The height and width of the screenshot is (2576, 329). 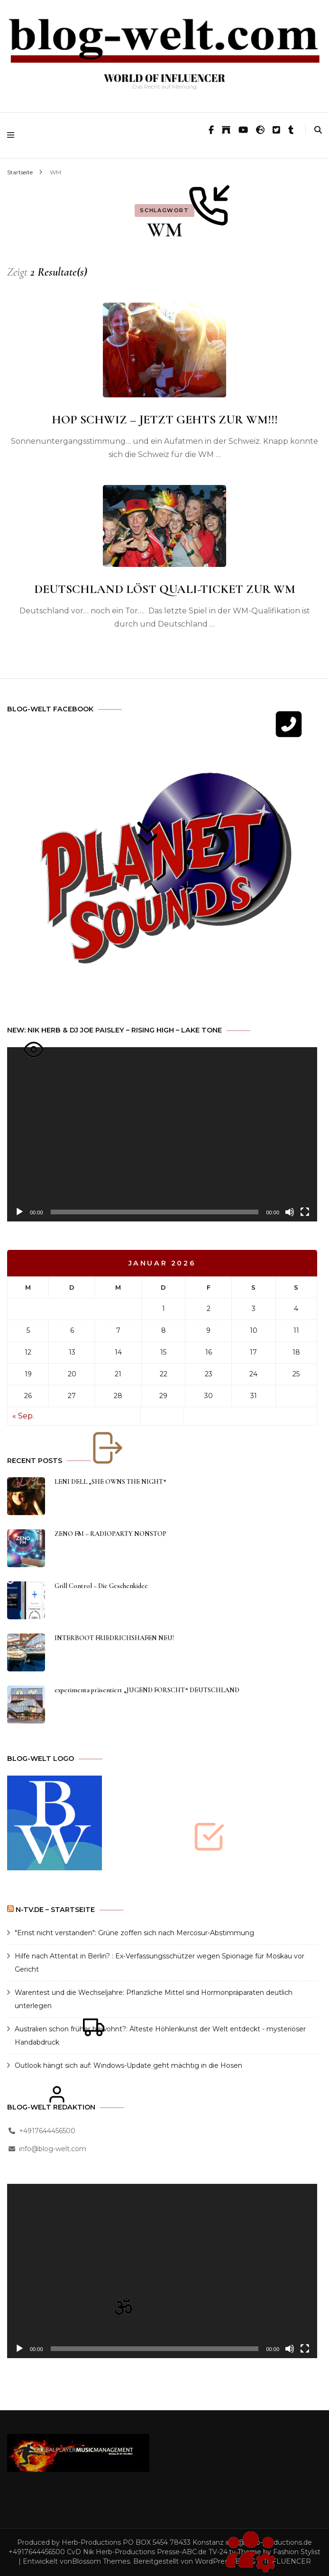 I want to click on scroll down or view more content, so click(x=147, y=834).